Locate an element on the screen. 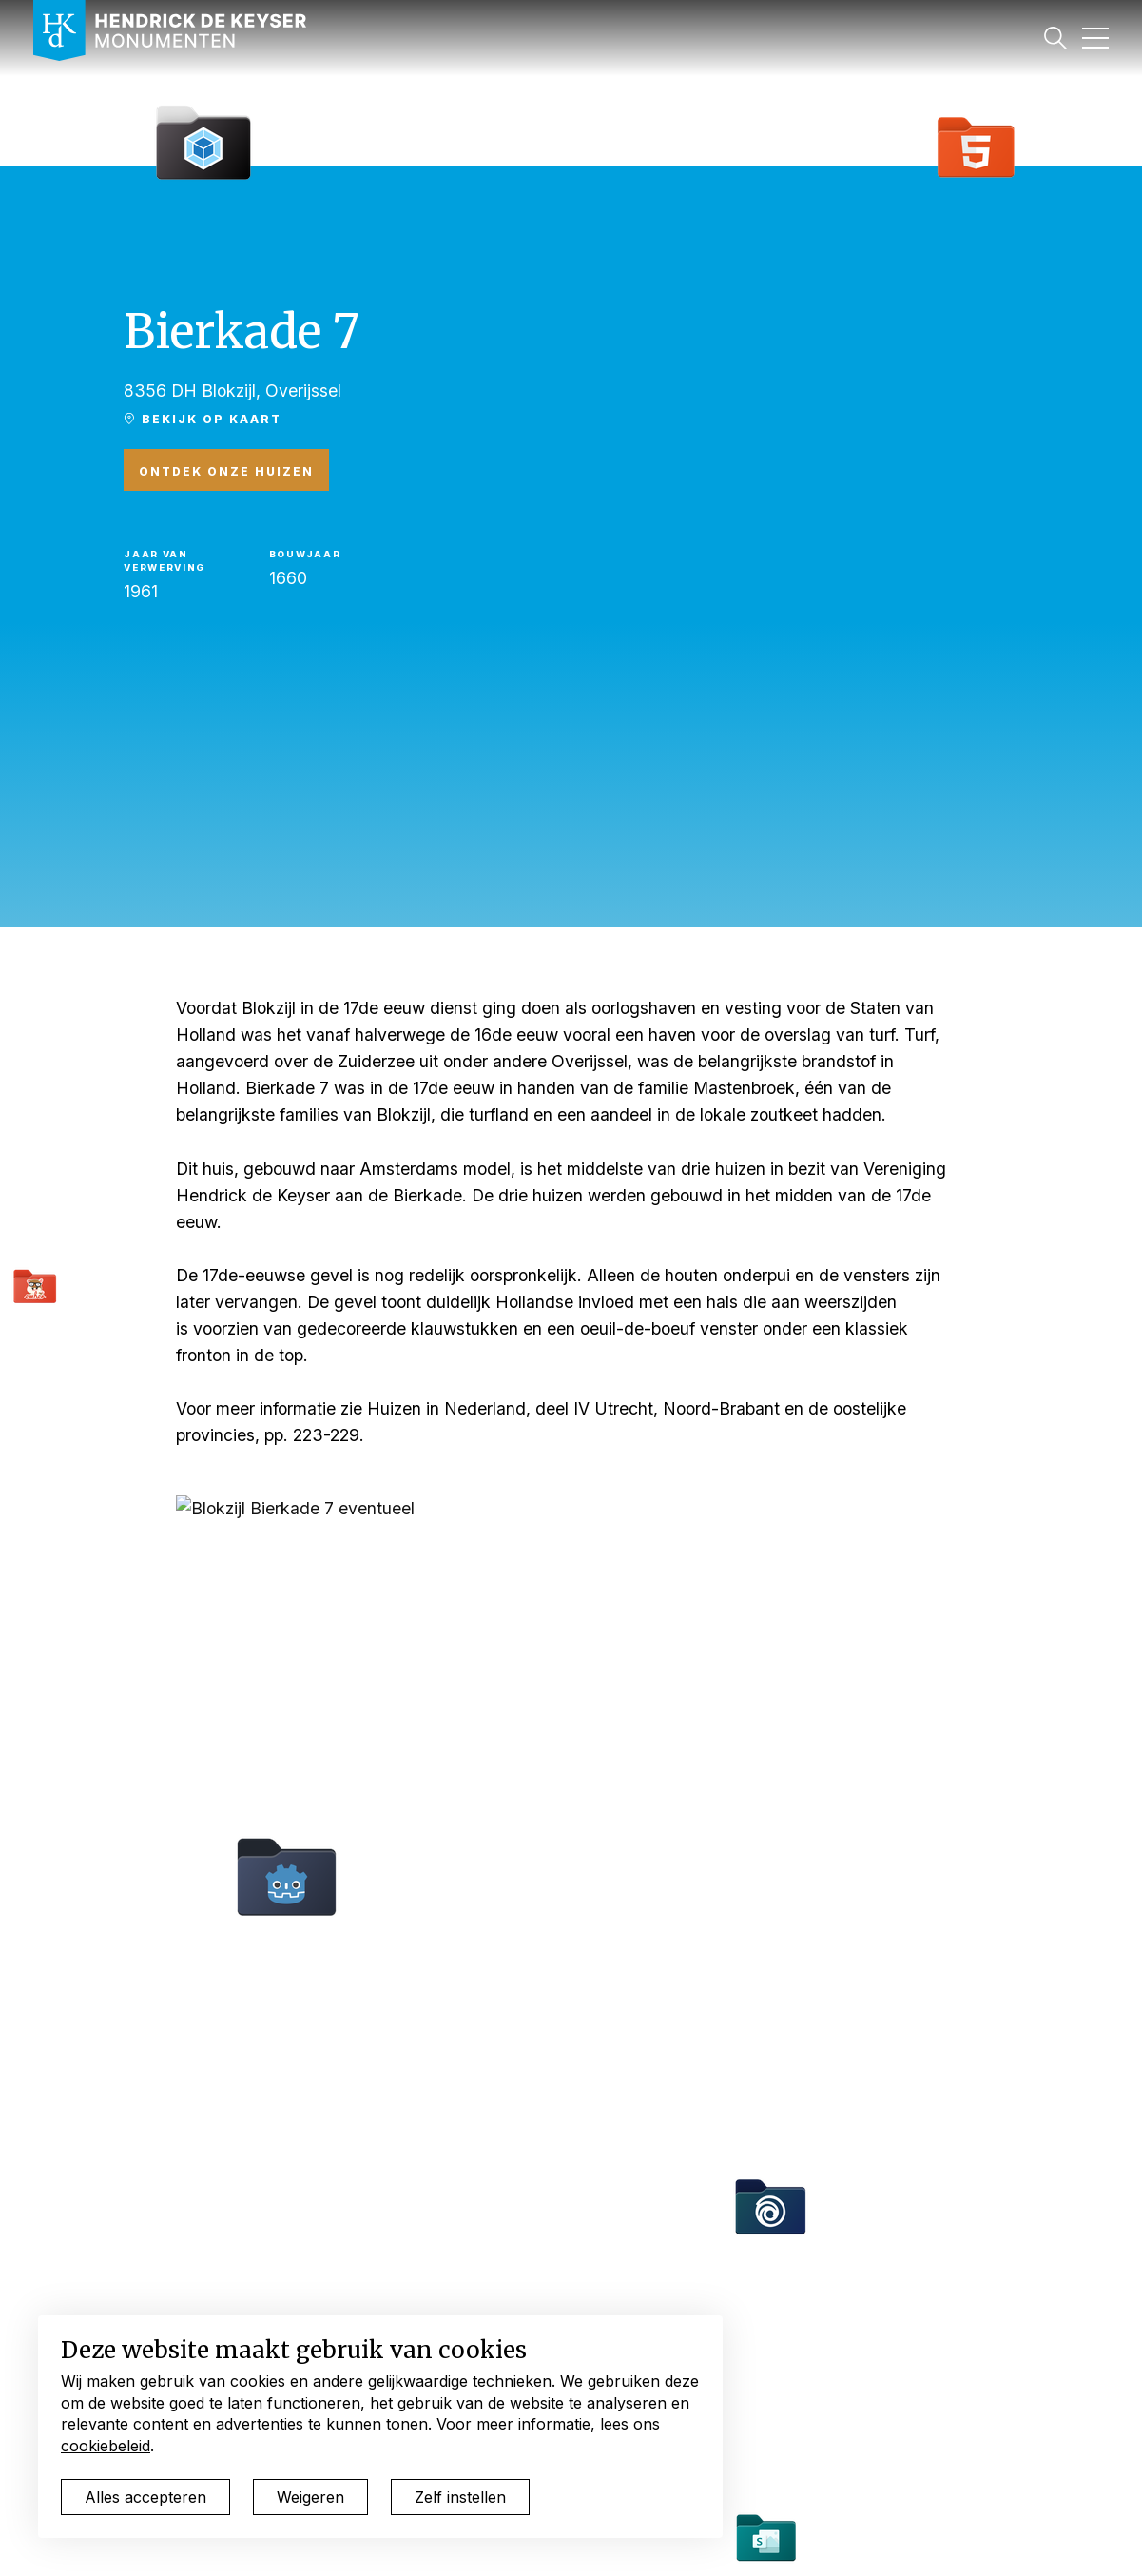 Image resolution: width=1142 pixels, height=2576 pixels. open ubisoft connect (uplay) game files folder is located at coordinates (770, 2209).